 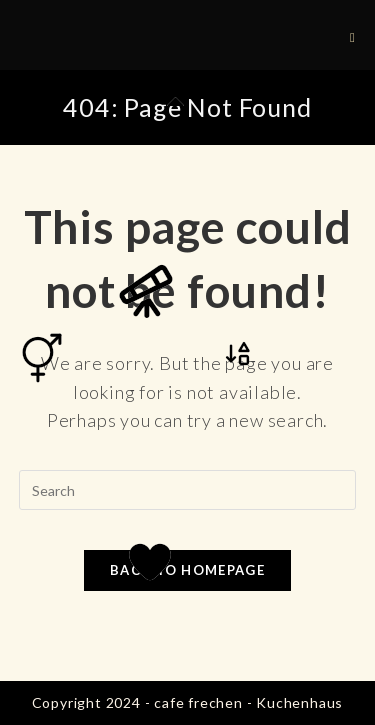 I want to click on collapse an expanded section, so click(x=175, y=101).